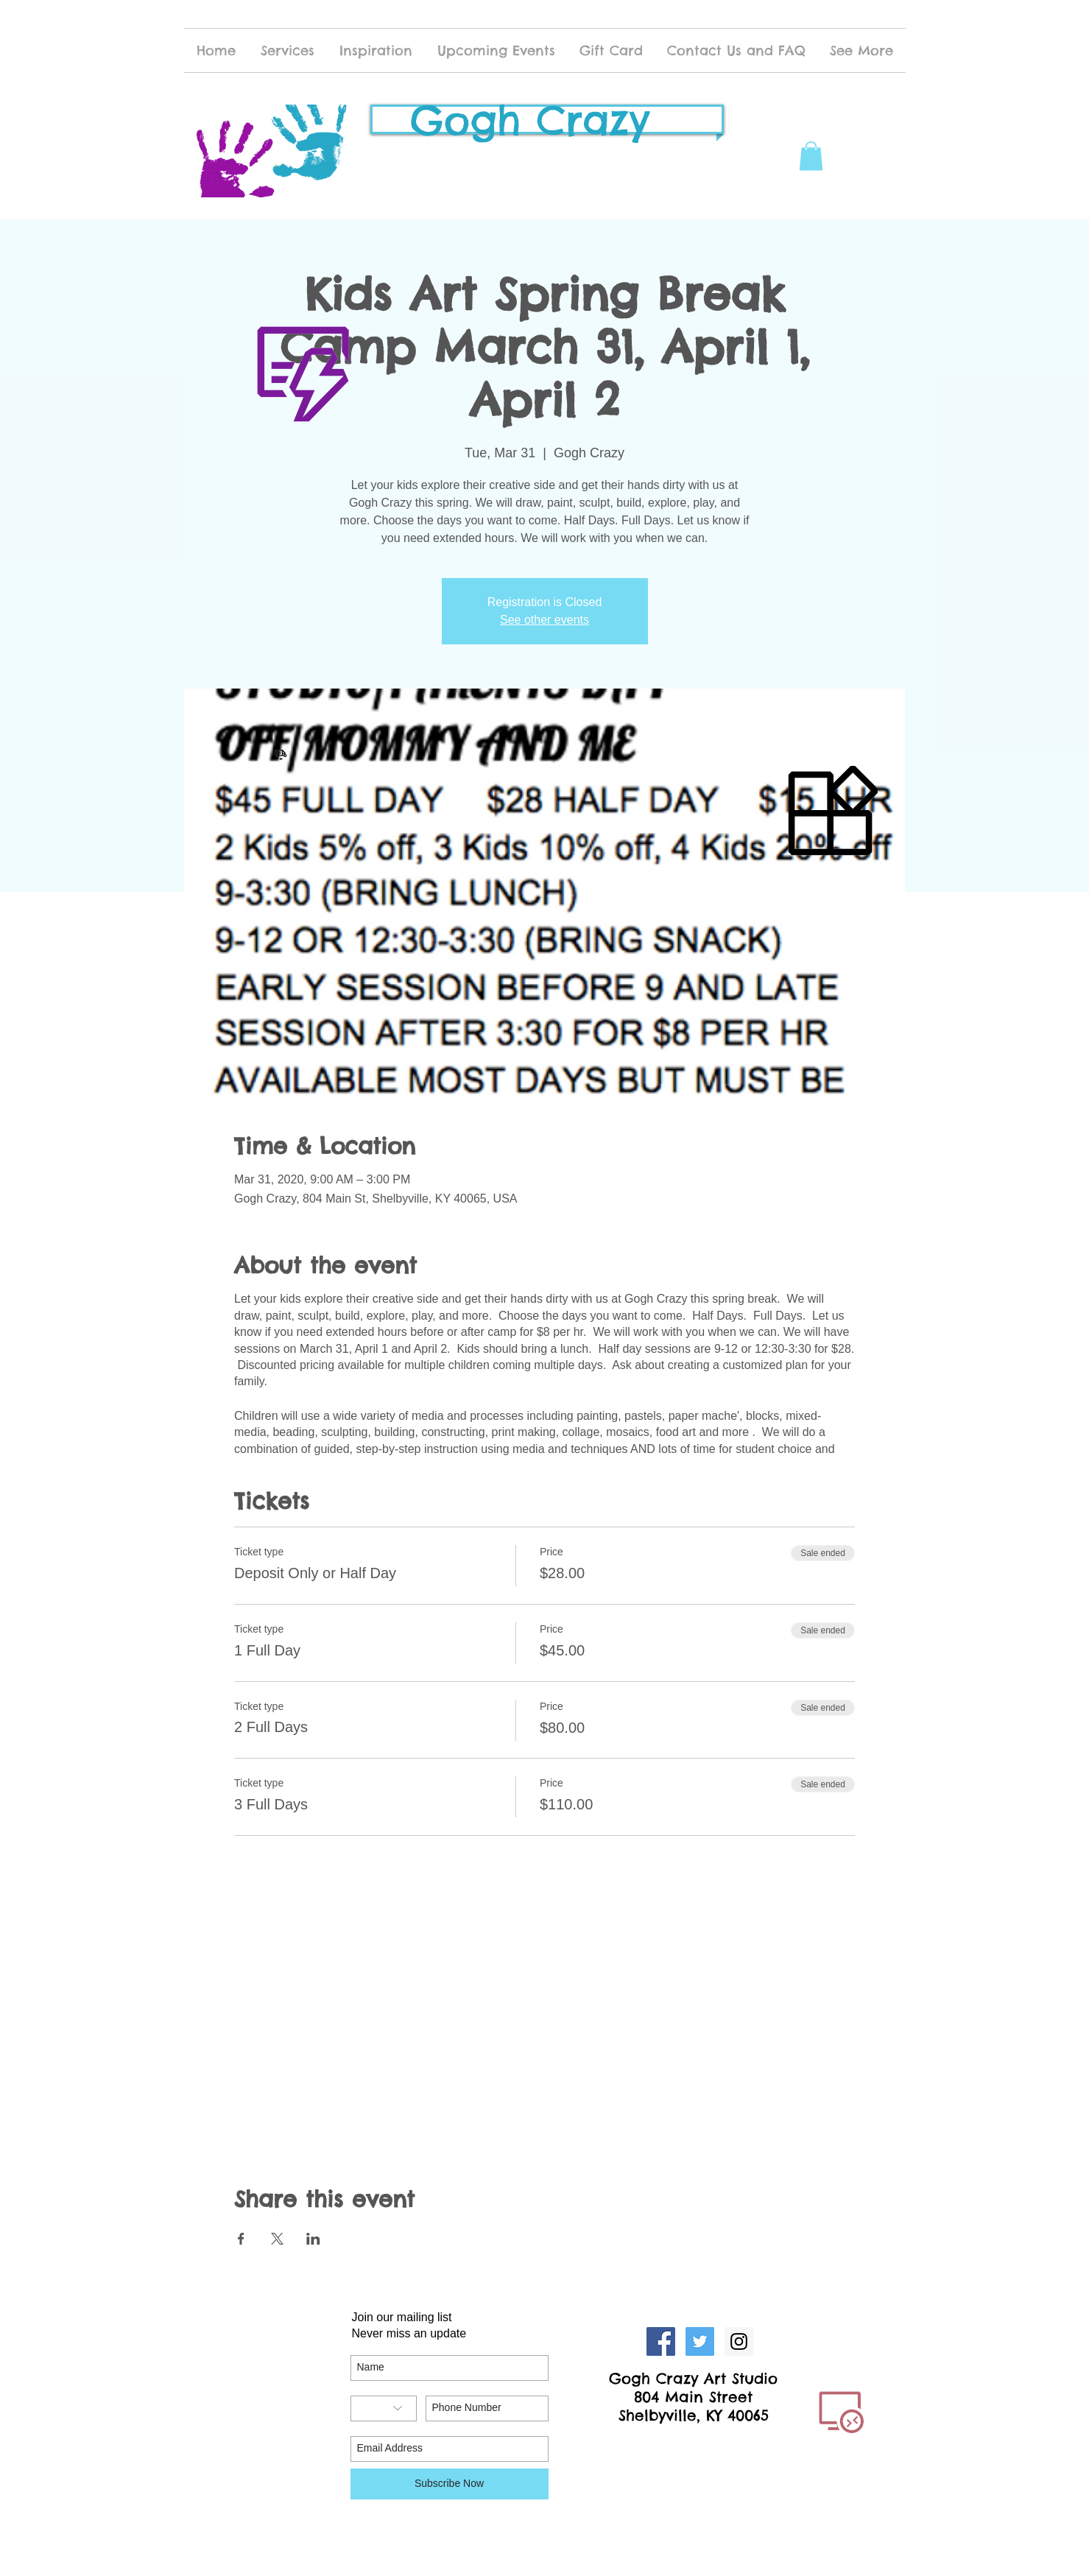 The height and width of the screenshot is (2576, 1089). What do you see at coordinates (834, 810) in the screenshot?
I see `browse and install extensions` at bounding box center [834, 810].